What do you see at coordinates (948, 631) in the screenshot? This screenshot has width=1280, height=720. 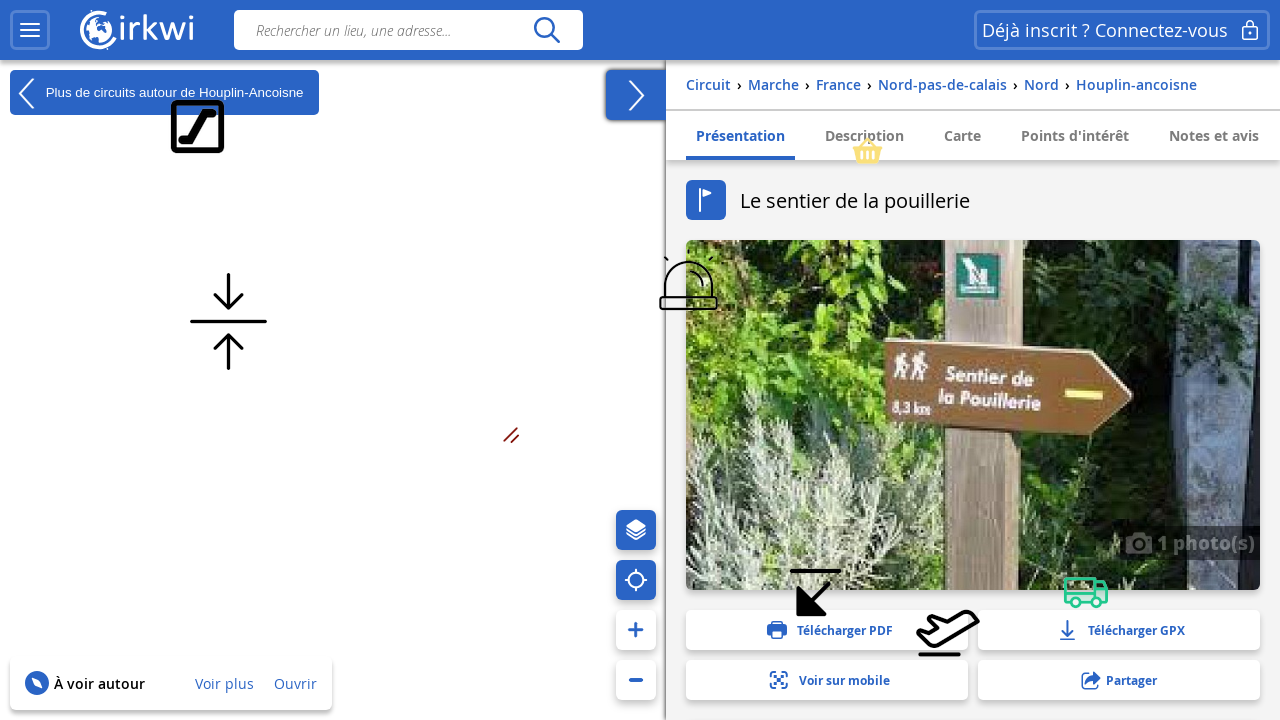 I see `flight departure status indicator` at bounding box center [948, 631].